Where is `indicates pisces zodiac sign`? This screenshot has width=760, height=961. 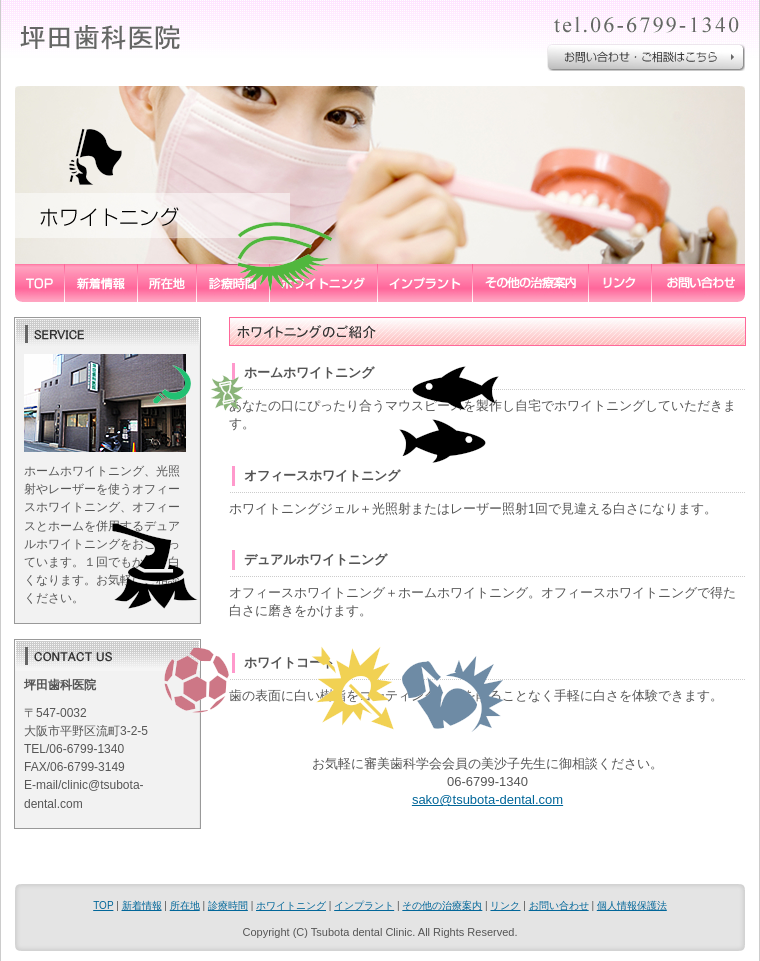
indicates pisces zodiac sign is located at coordinates (449, 413).